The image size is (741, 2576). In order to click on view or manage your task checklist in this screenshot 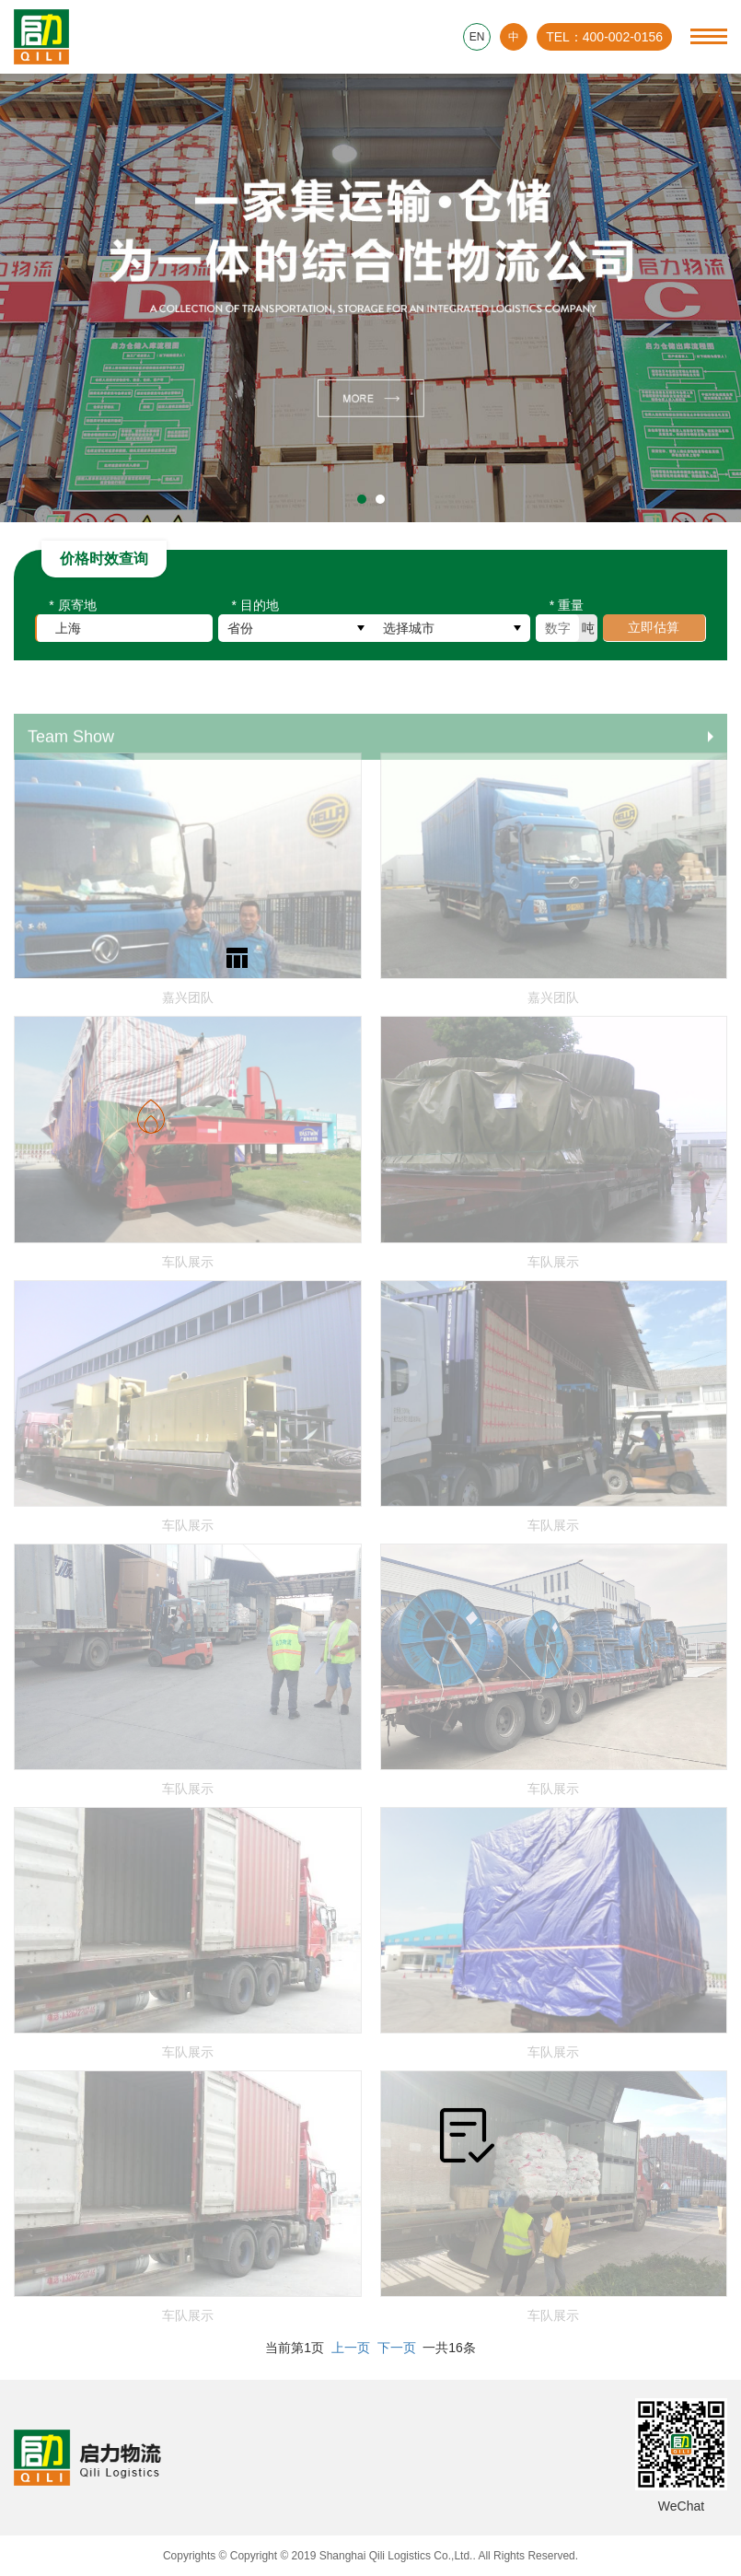, I will do `click(467, 2135)`.